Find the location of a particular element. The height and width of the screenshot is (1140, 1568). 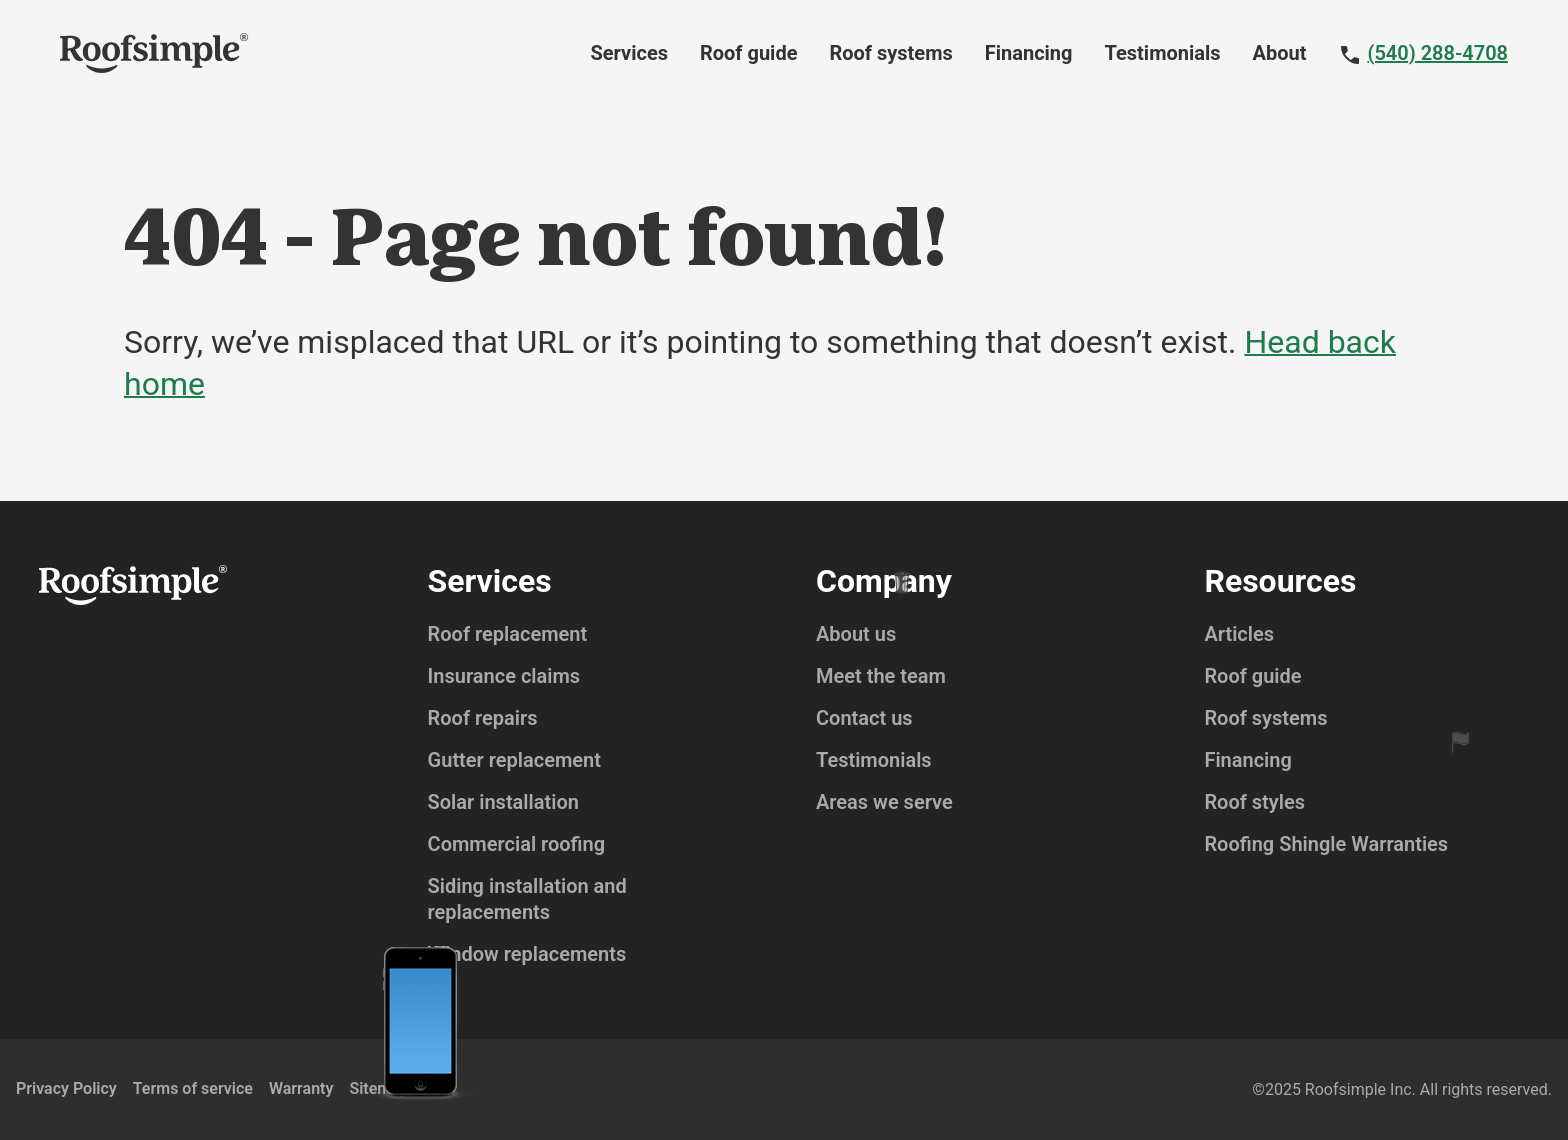

iPod Touch device connected to your computer is located at coordinates (420, 1023).